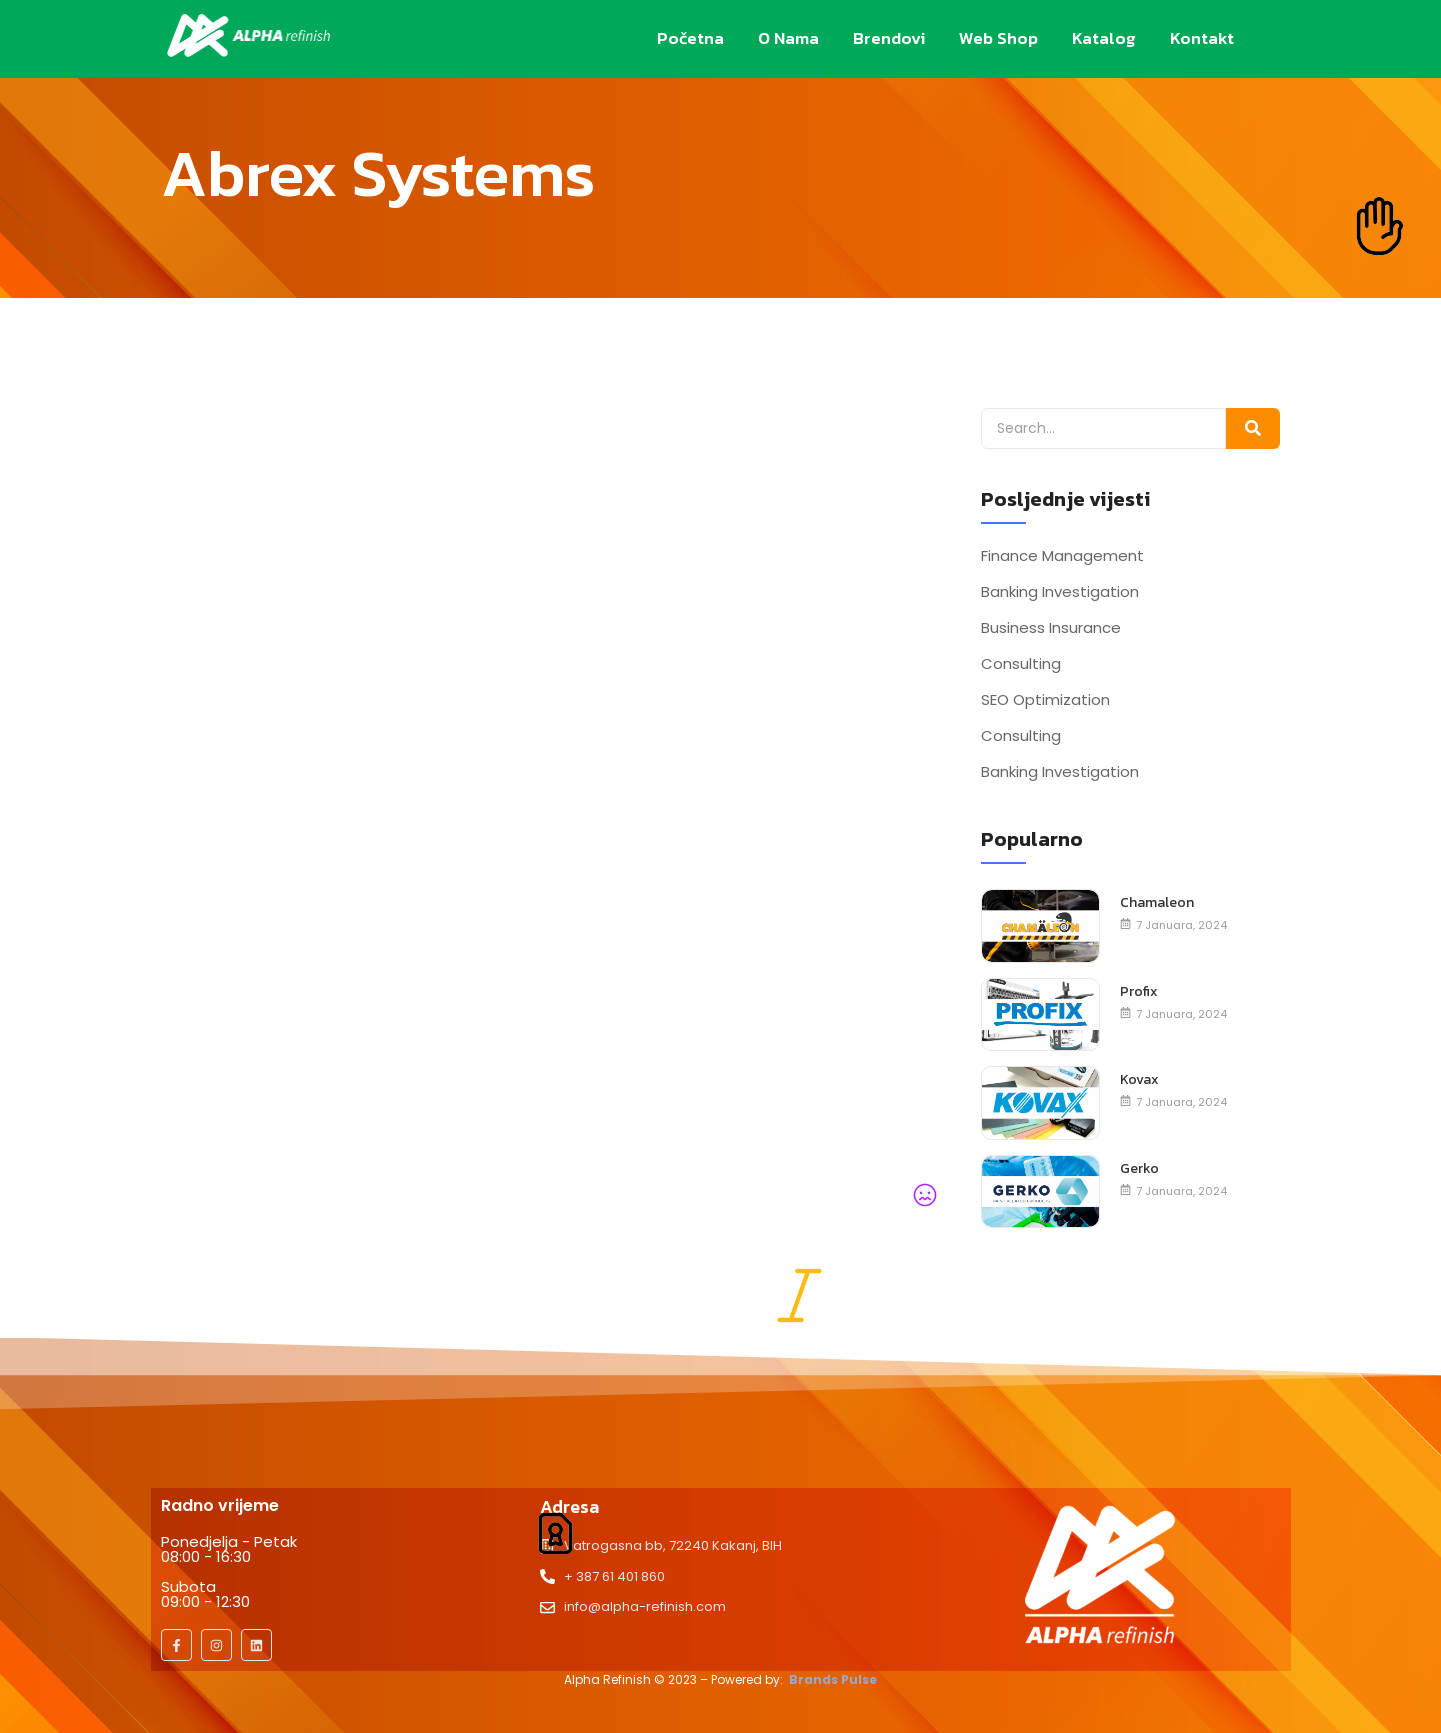  Describe the element at coordinates (555, 1533) in the screenshot. I see `view certified or verified document` at that location.